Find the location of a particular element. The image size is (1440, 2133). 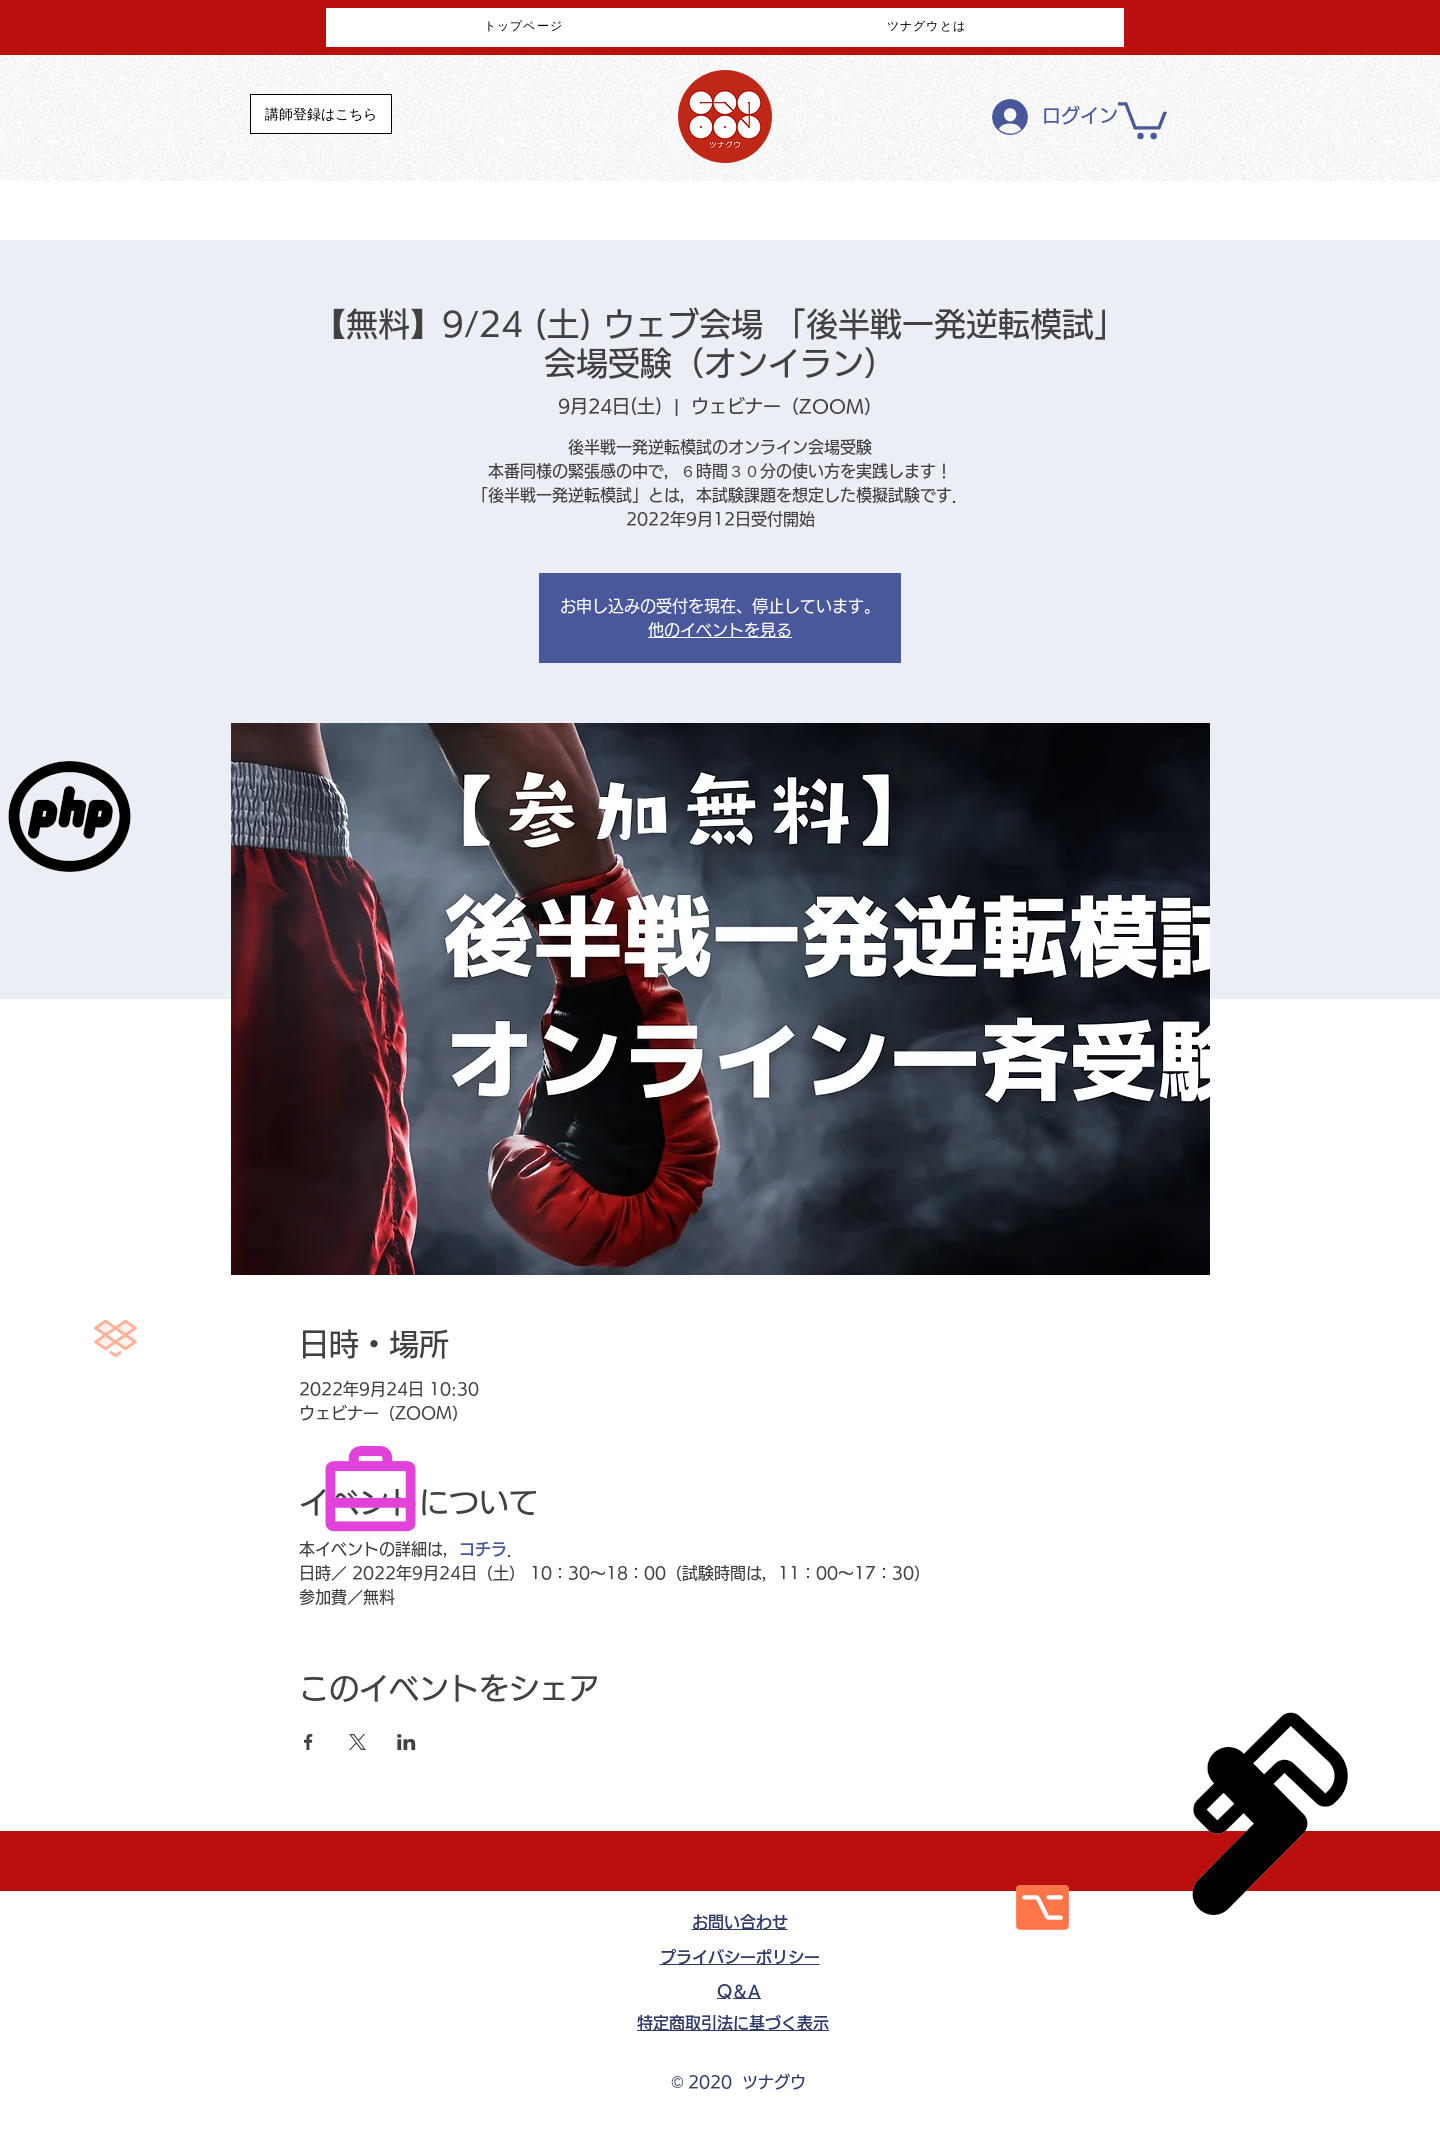

keyboard option/alt key symbol is located at coordinates (1042, 1907).